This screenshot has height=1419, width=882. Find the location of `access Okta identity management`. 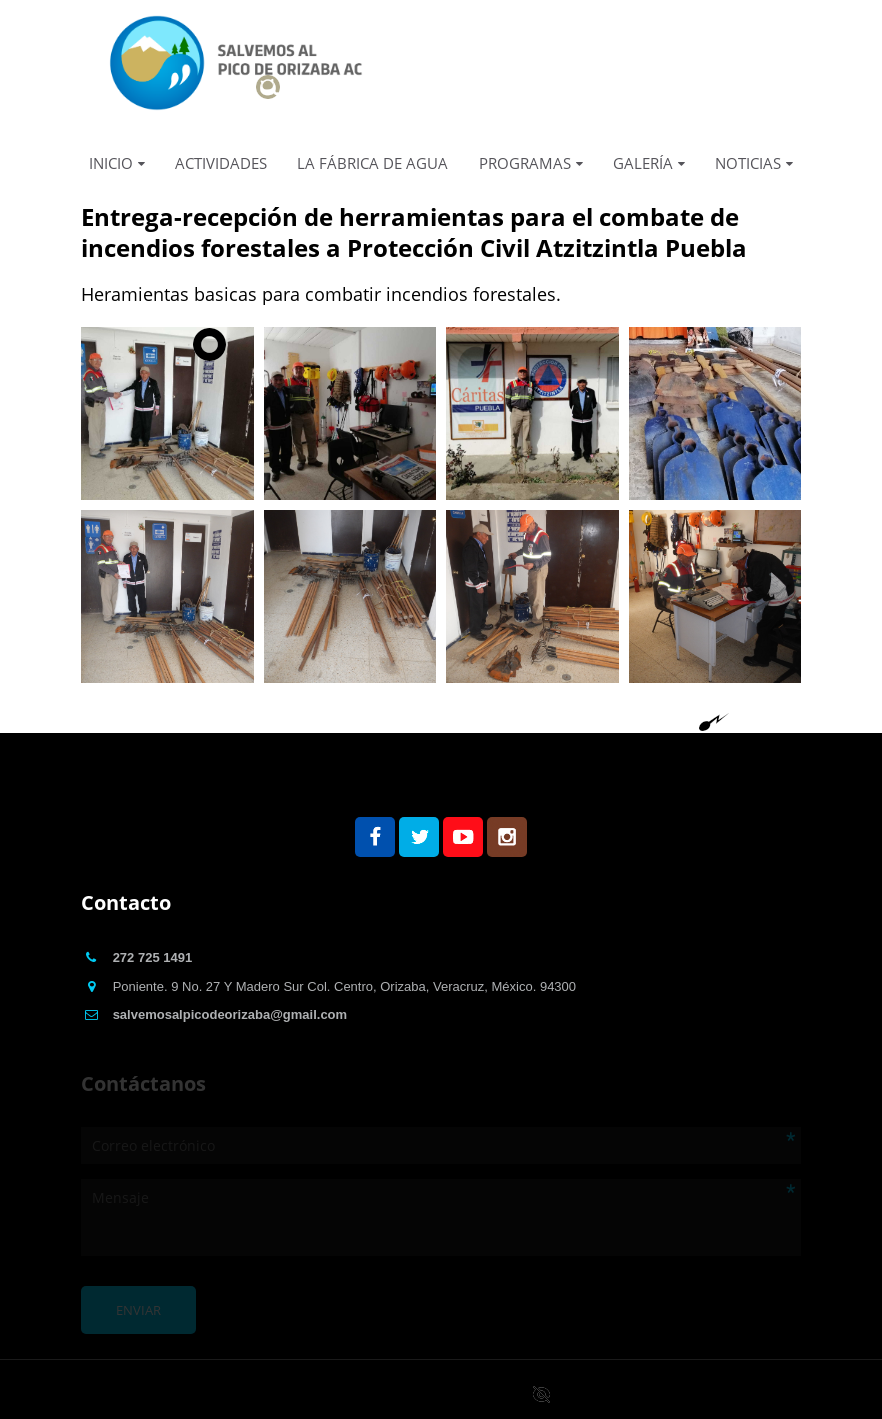

access Okta identity management is located at coordinates (209, 344).